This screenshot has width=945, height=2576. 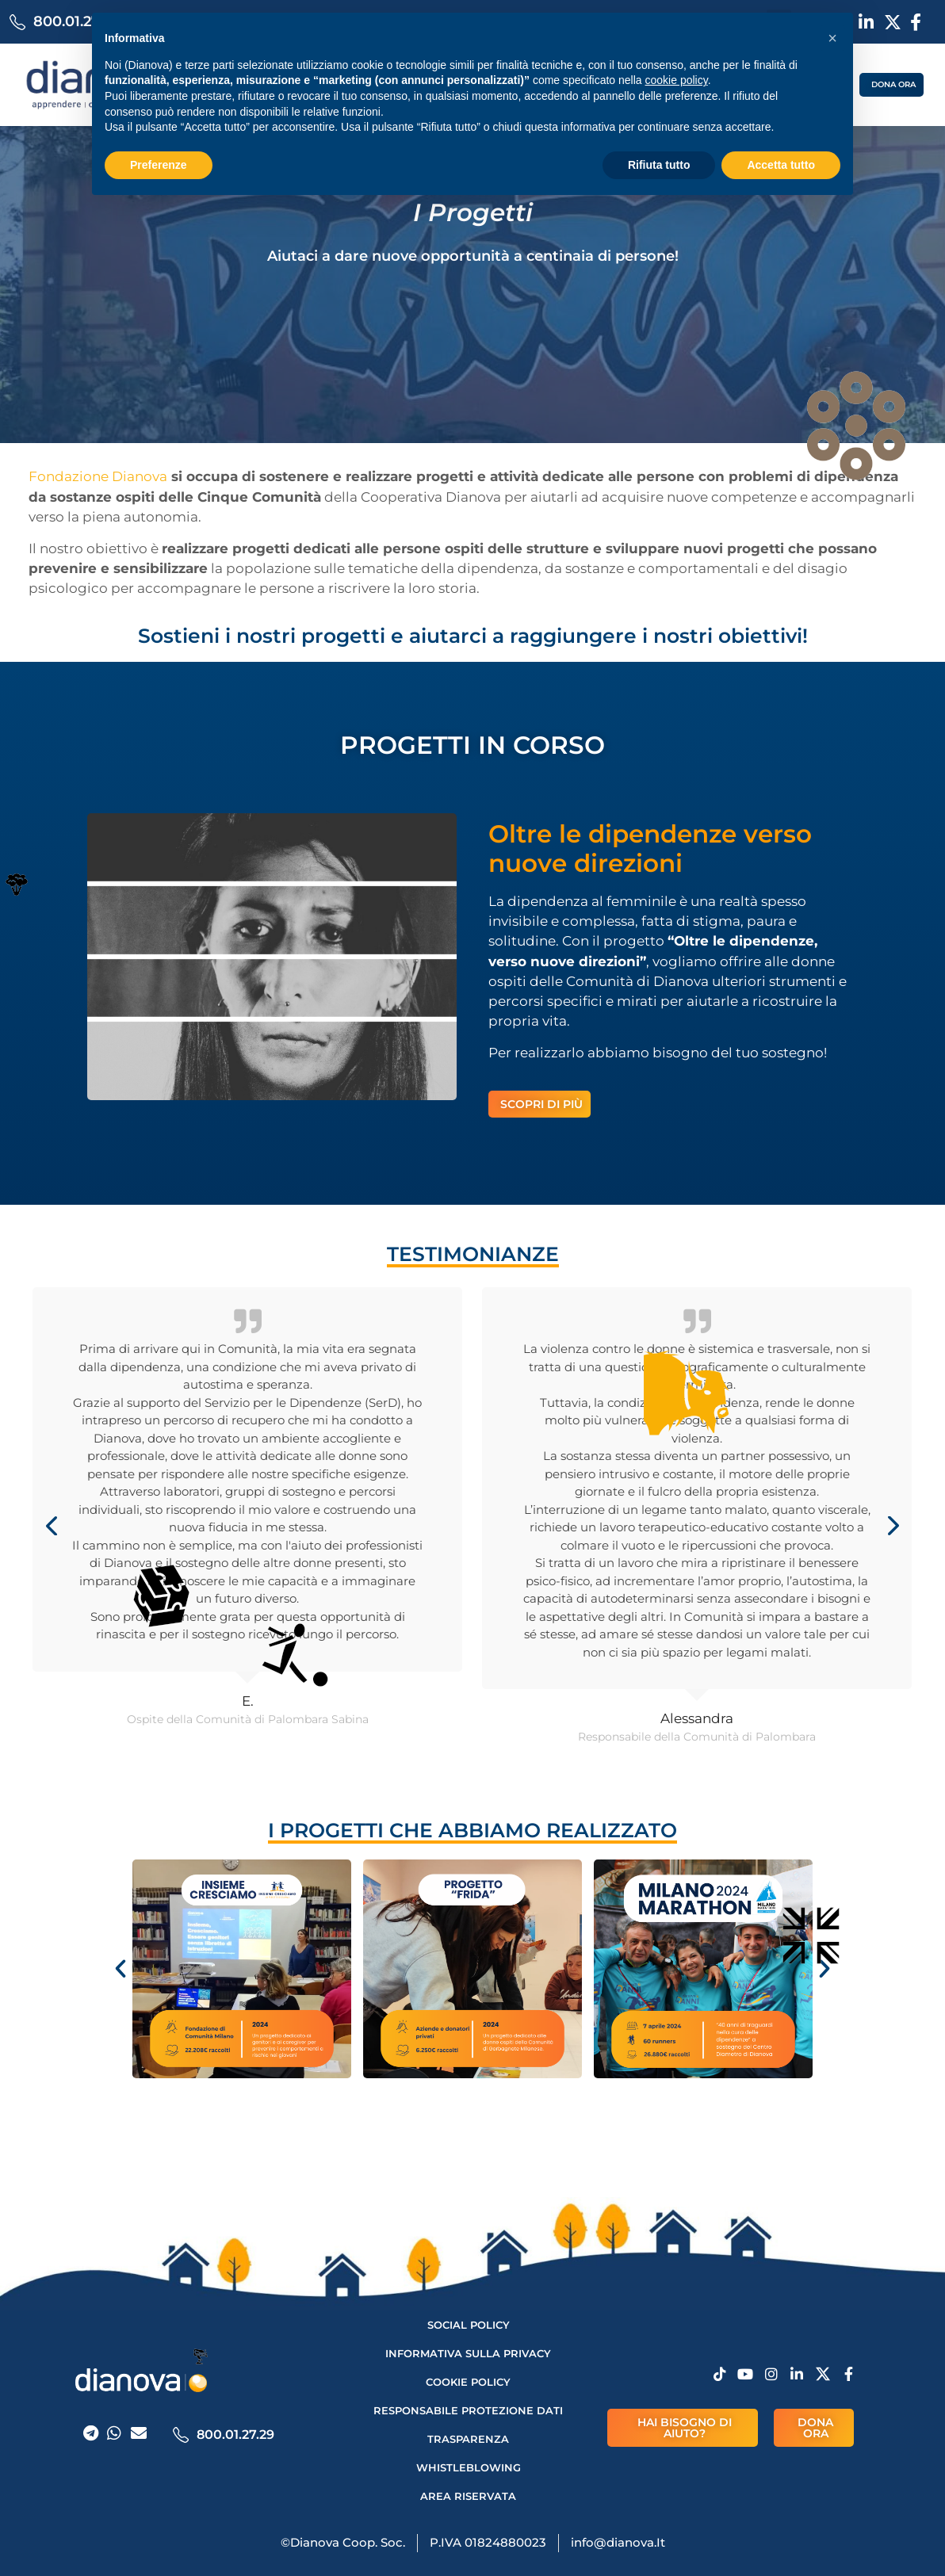 I want to click on select broccoli as an ingredient, so click(x=17, y=885).